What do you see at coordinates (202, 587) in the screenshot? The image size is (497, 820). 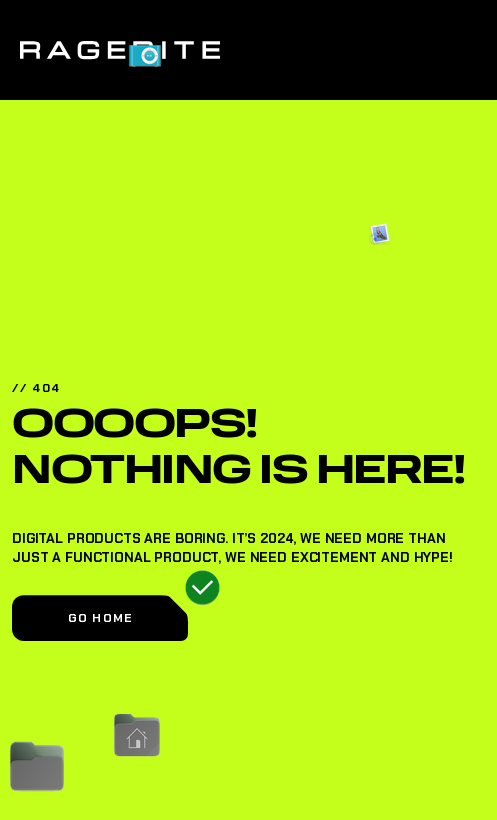 I see `indicates file has been successfully synced` at bounding box center [202, 587].